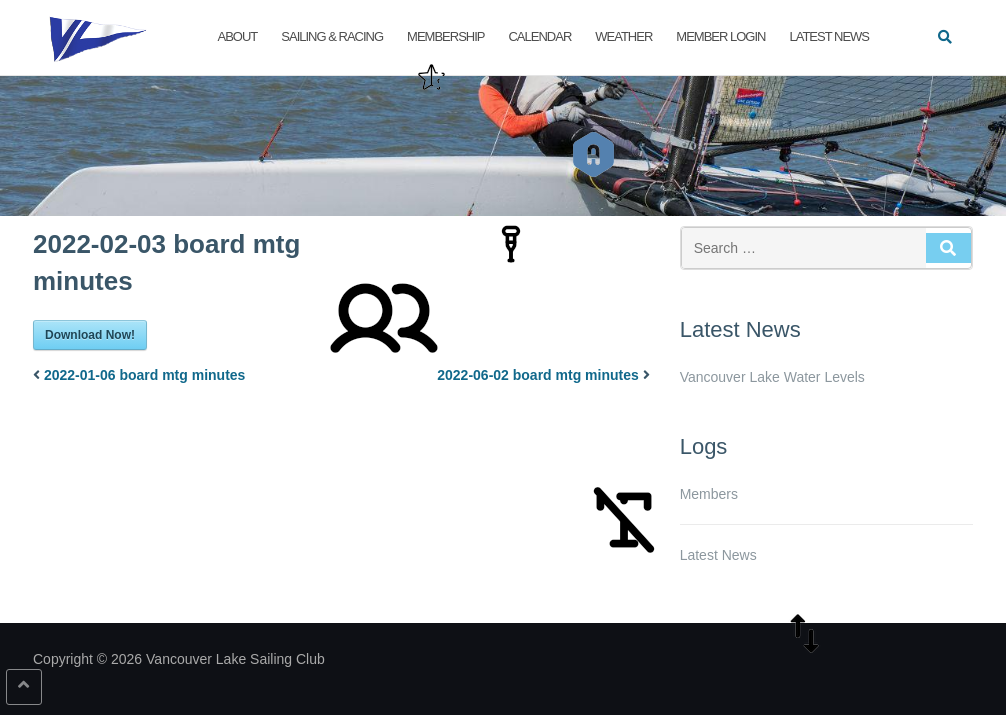 This screenshot has height=720, width=1006. I want to click on disable text formatting, so click(624, 520).